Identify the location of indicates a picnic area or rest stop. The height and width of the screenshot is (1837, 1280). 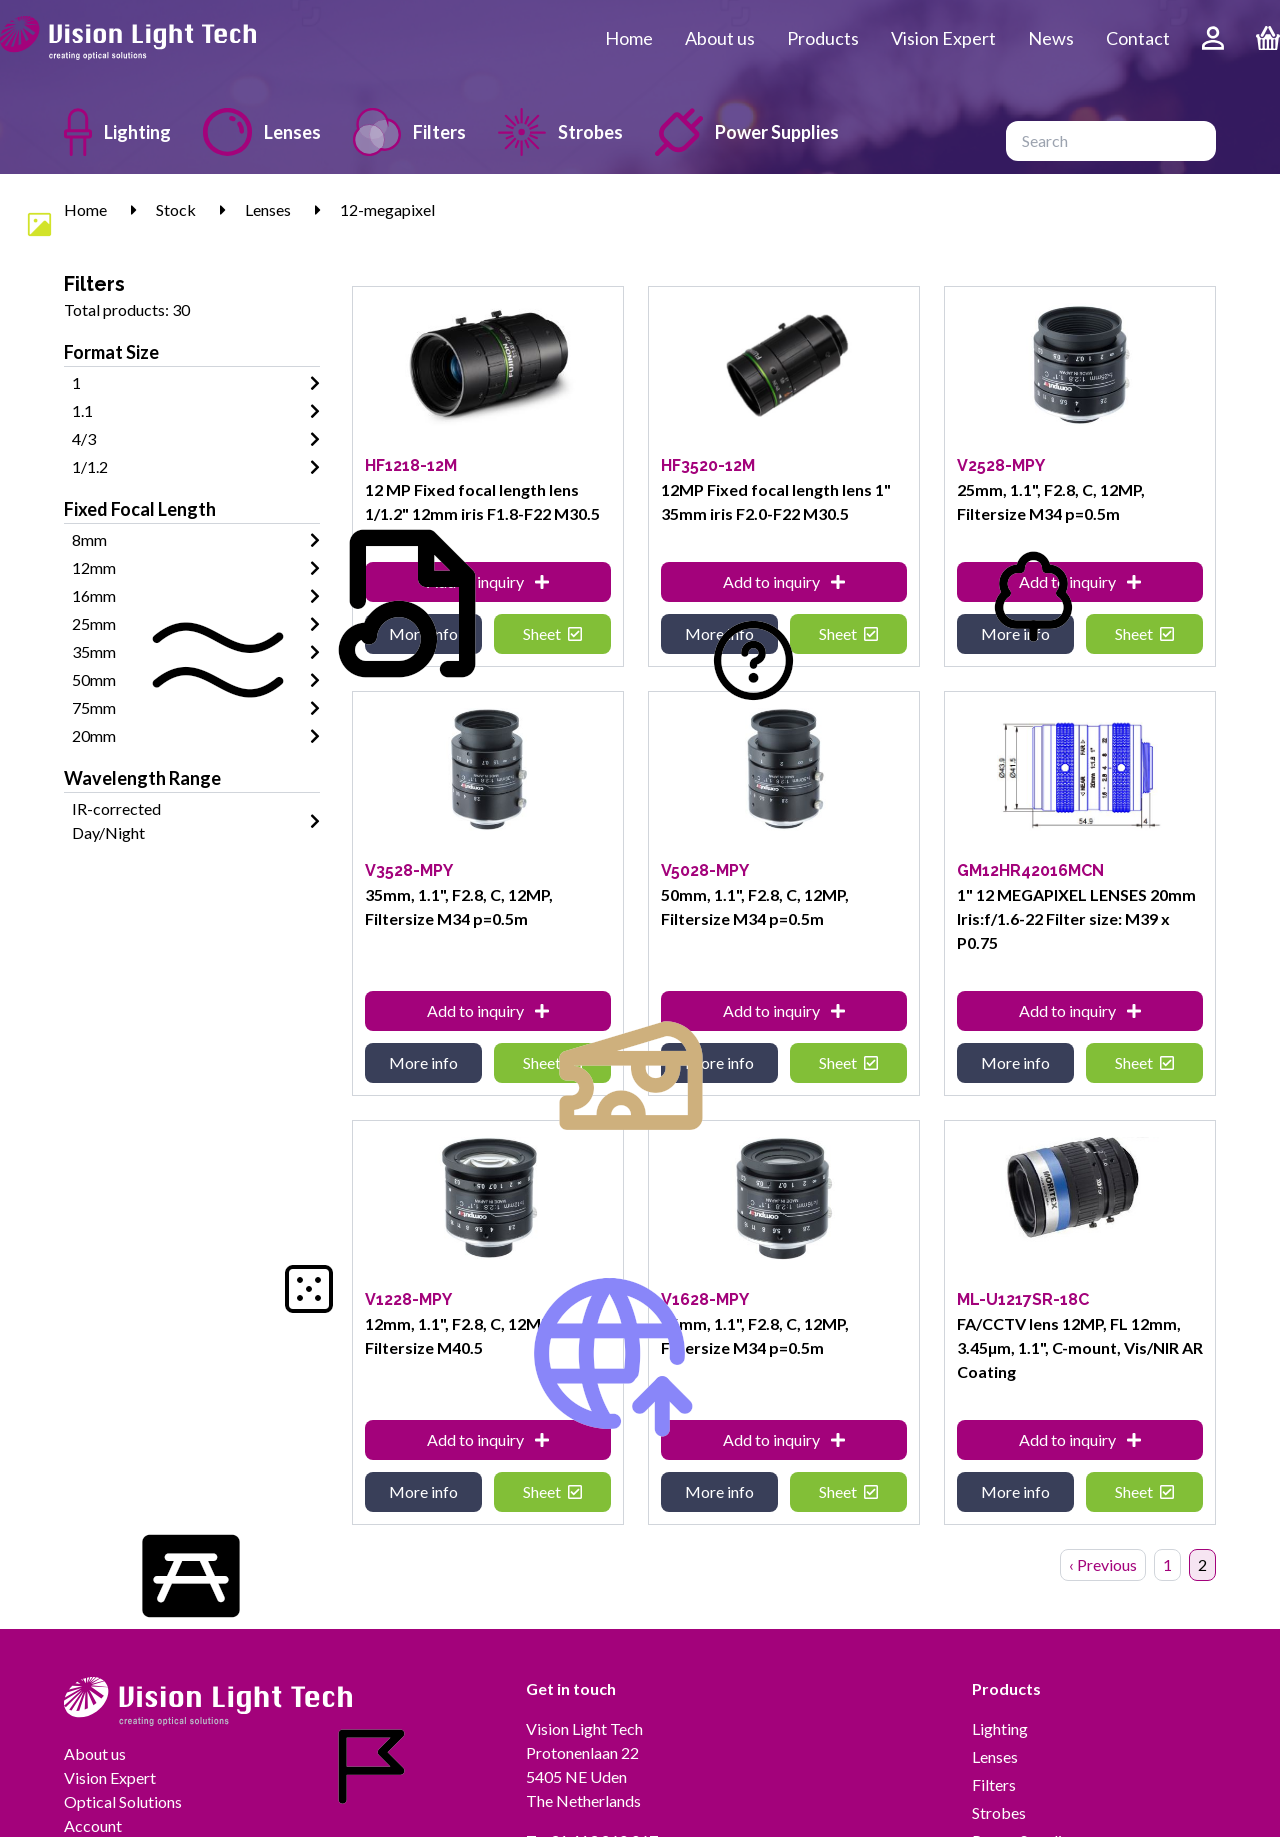
(191, 1576).